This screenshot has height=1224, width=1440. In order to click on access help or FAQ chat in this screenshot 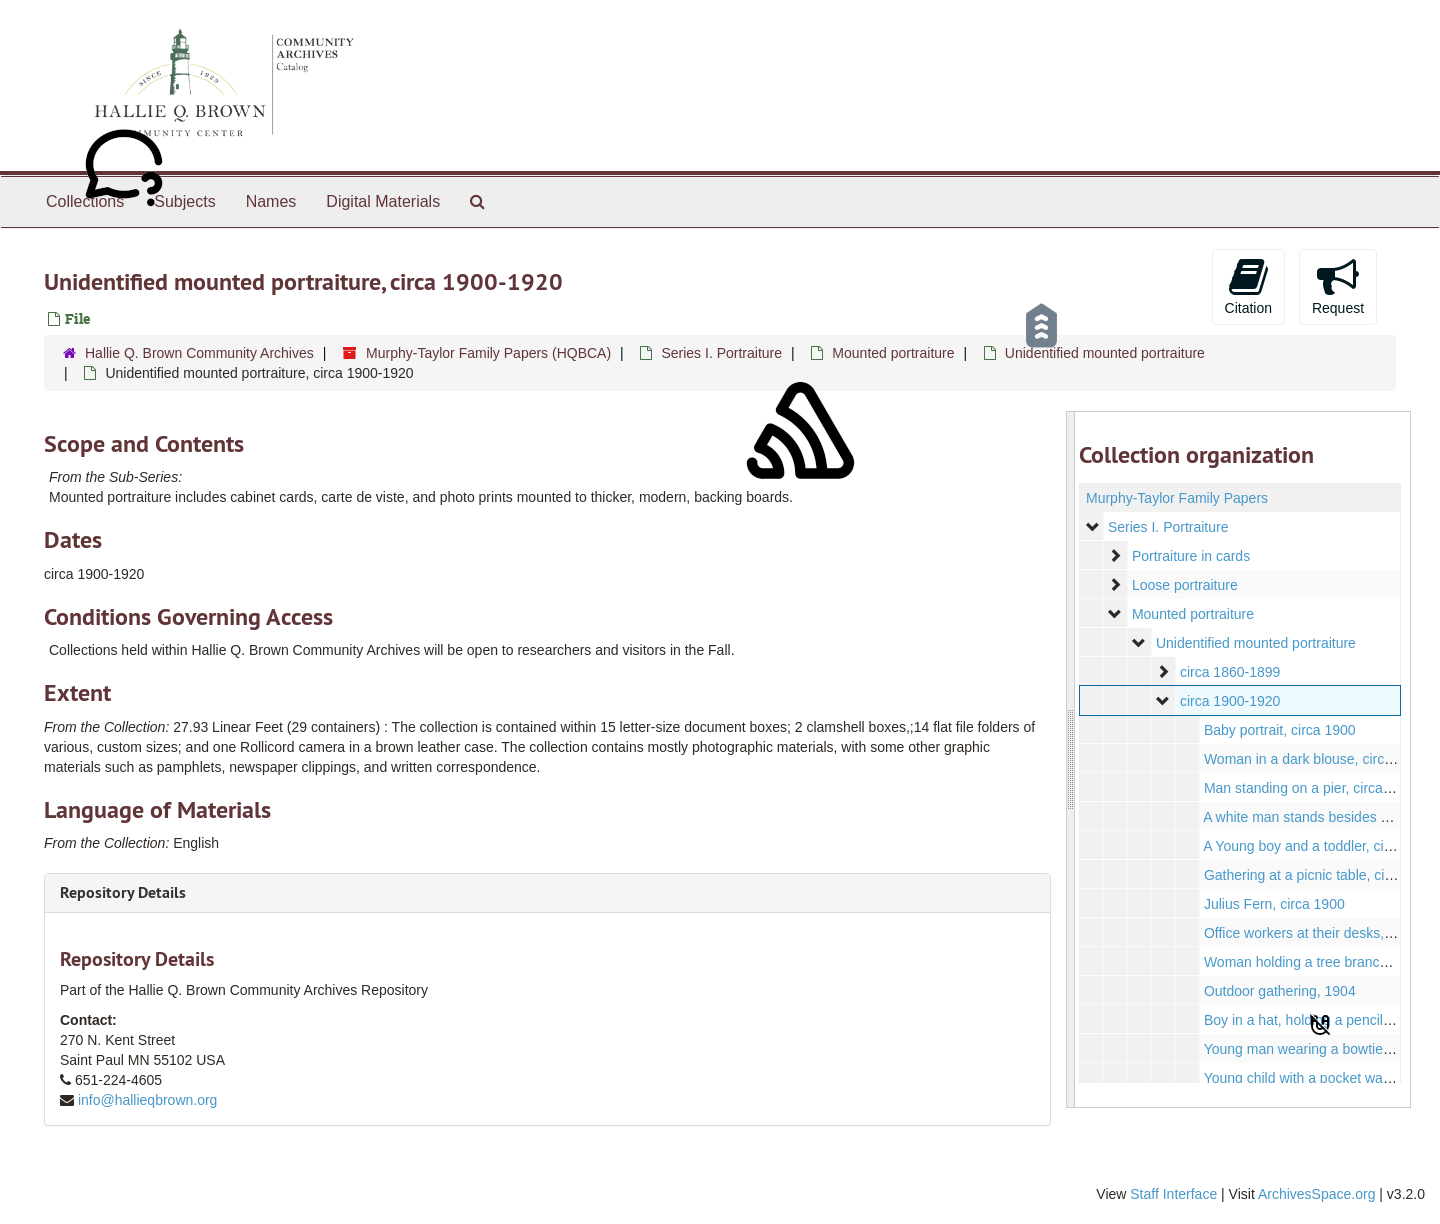, I will do `click(124, 164)`.